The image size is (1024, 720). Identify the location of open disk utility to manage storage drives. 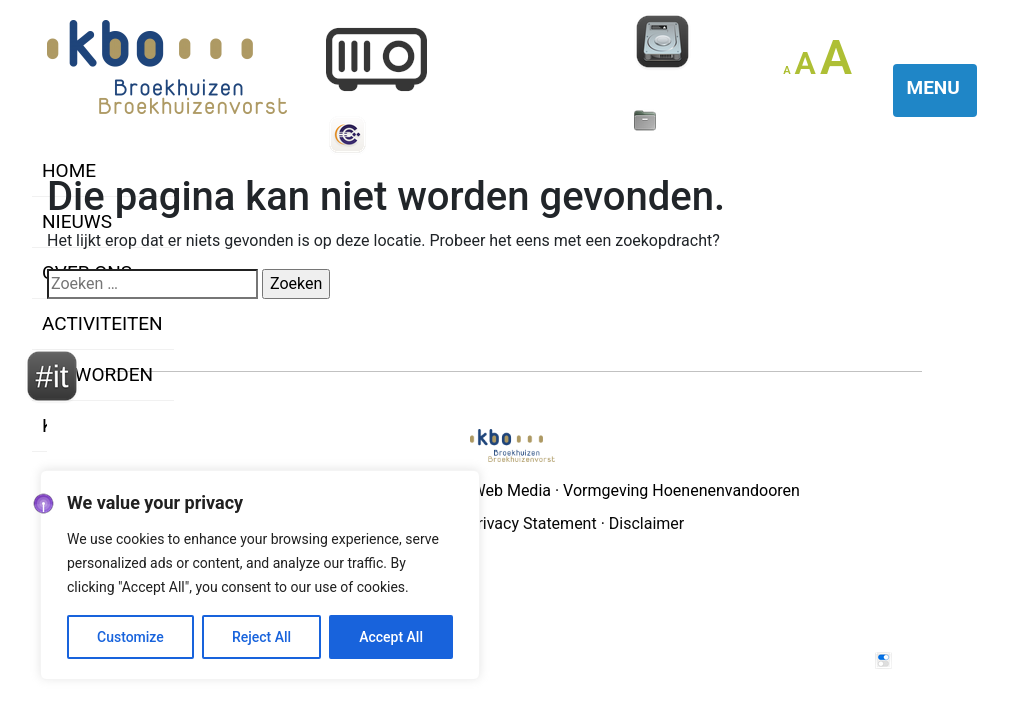
(662, 41).